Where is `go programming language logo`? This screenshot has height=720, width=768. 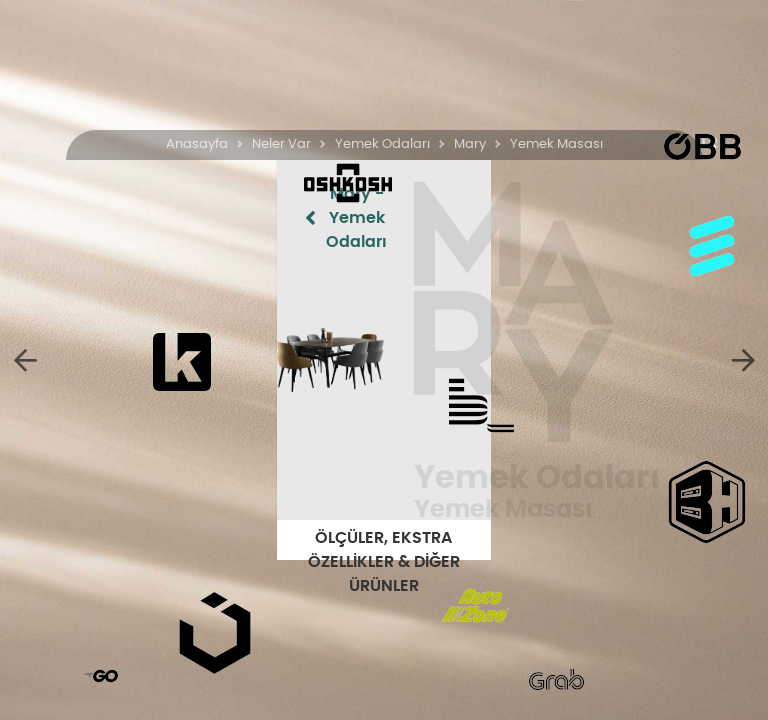
go programming language logo is located at coordinates (101, 676).